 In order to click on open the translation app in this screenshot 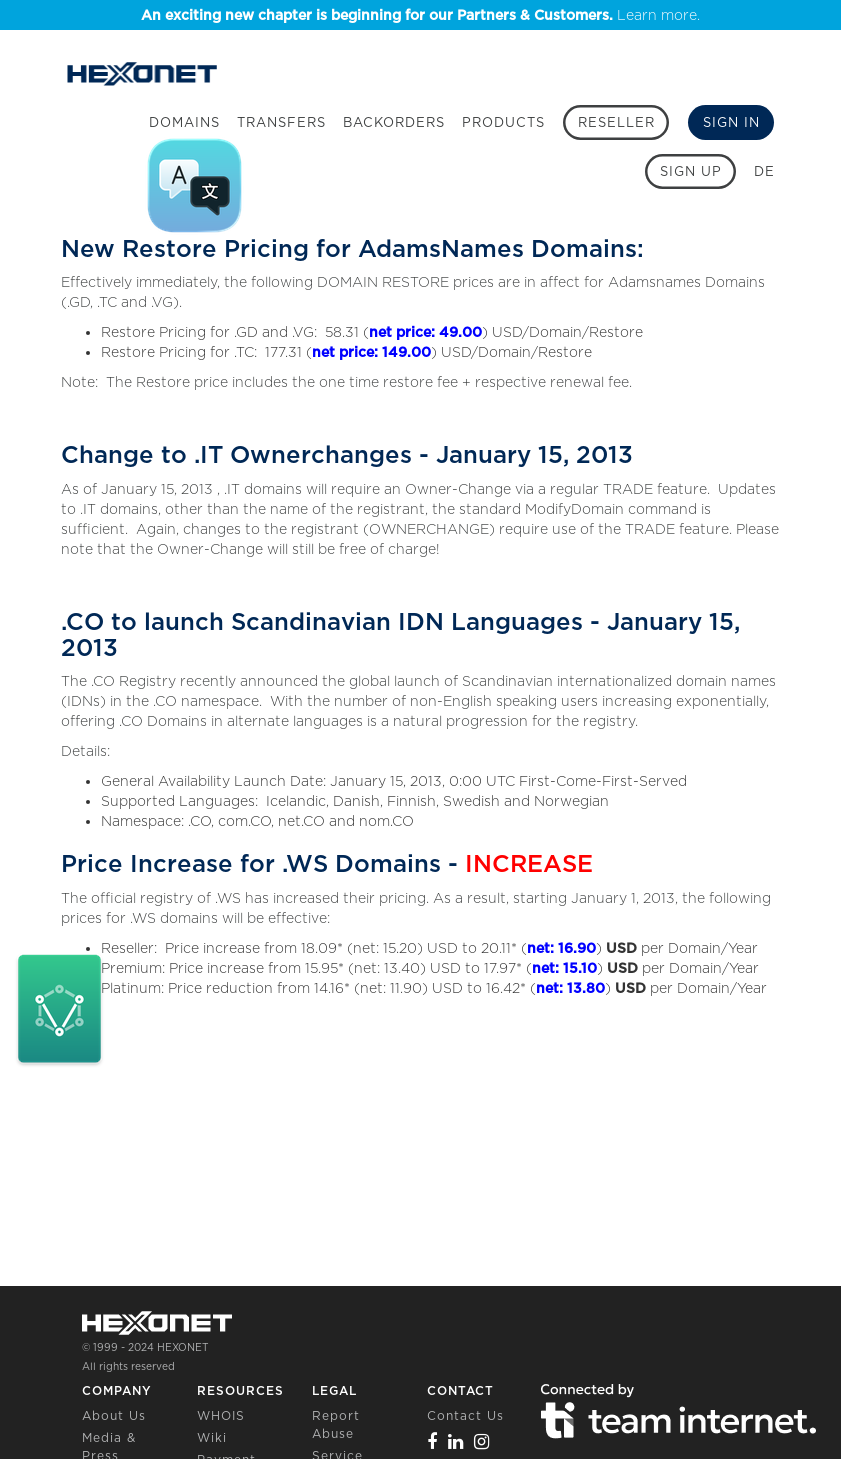, I will do `click(194, 185)`.